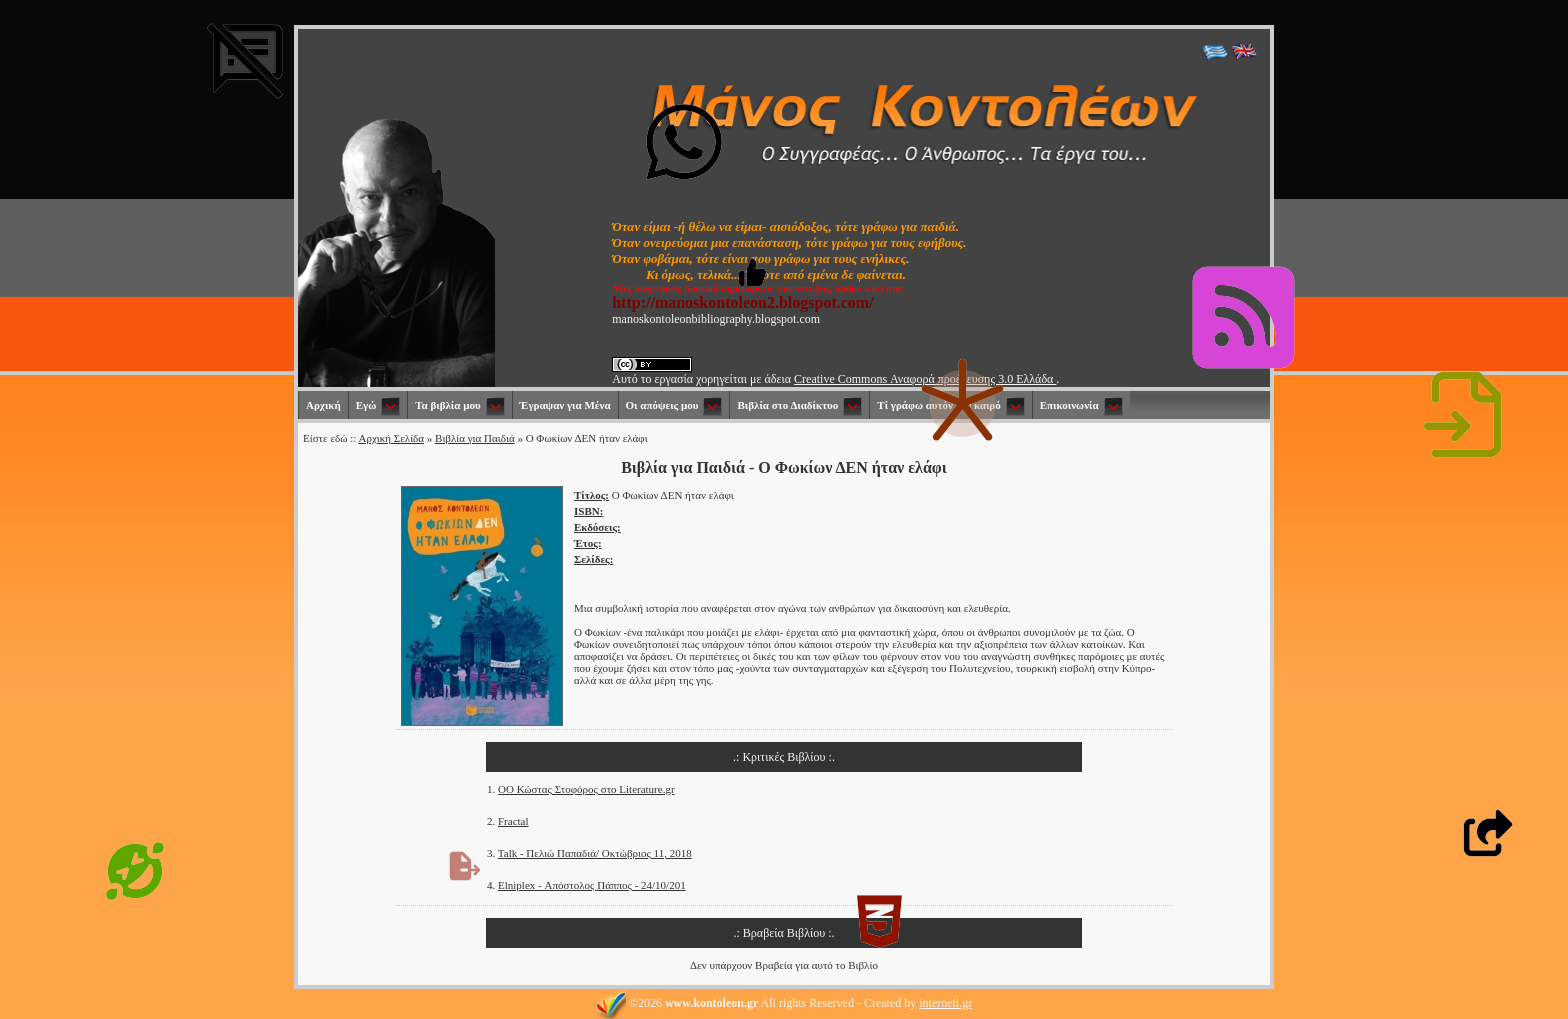 Image resolution: width=1568 pixels, height=1019 pixels. I want to click on indicates CSS3 styling or stylesheet functionality, so click(879, 921).